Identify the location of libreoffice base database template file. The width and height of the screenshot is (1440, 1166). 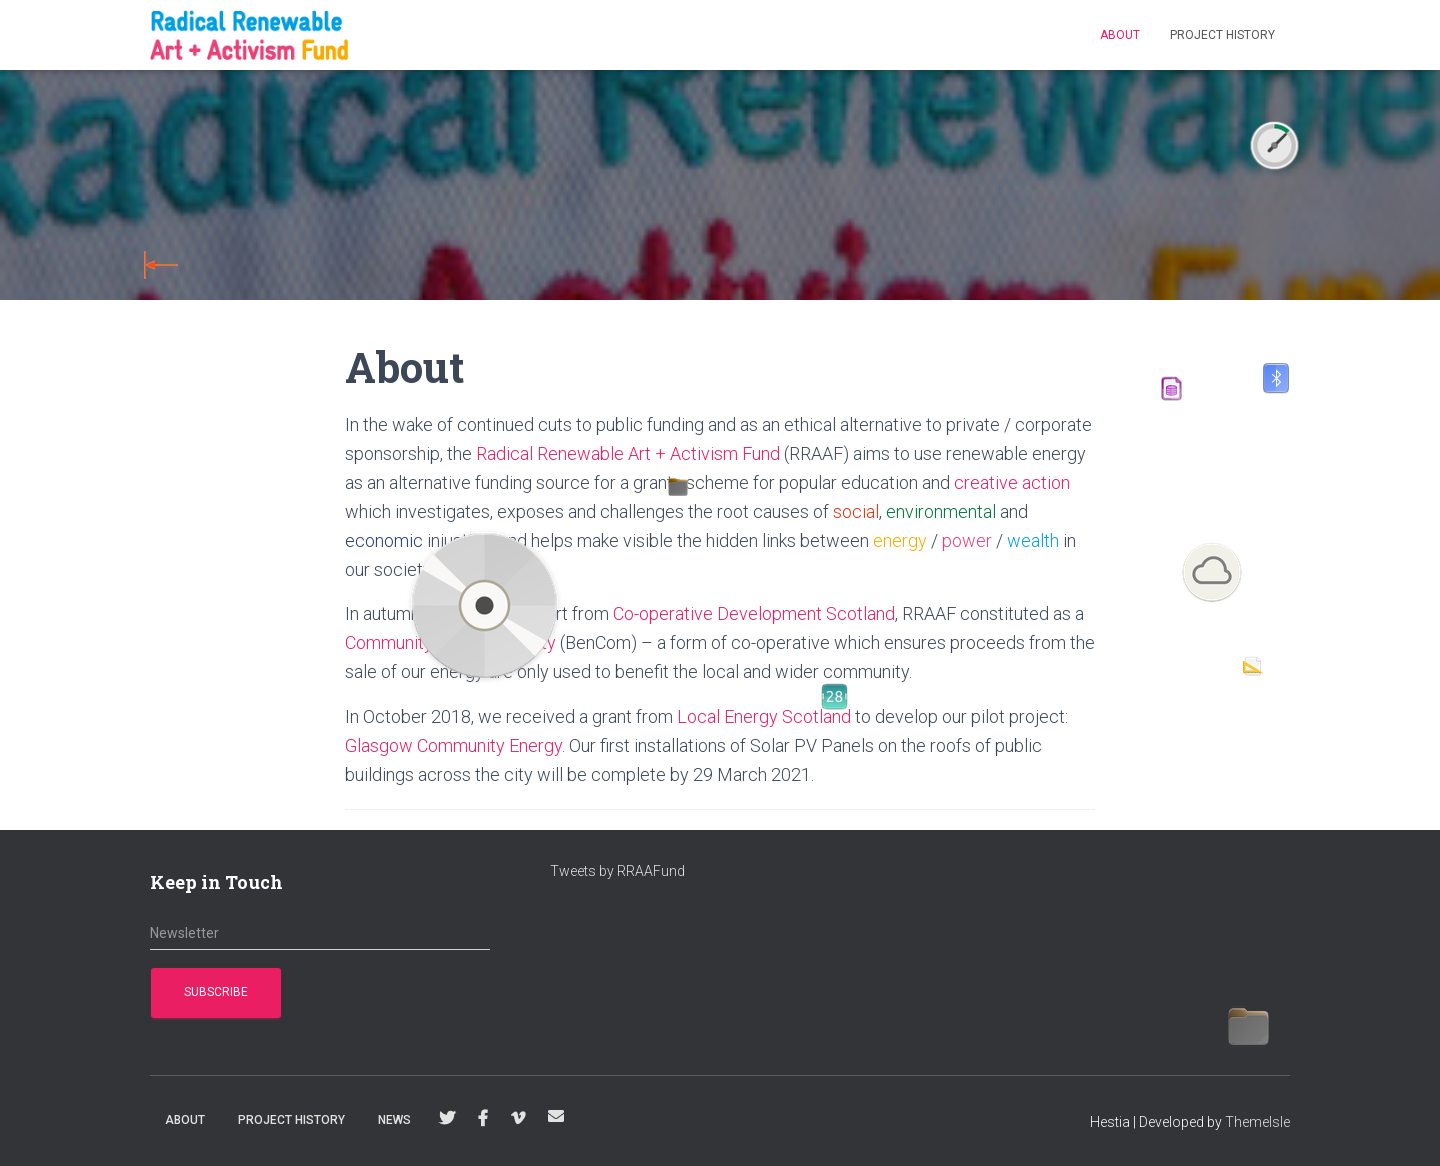
(1171, 388).